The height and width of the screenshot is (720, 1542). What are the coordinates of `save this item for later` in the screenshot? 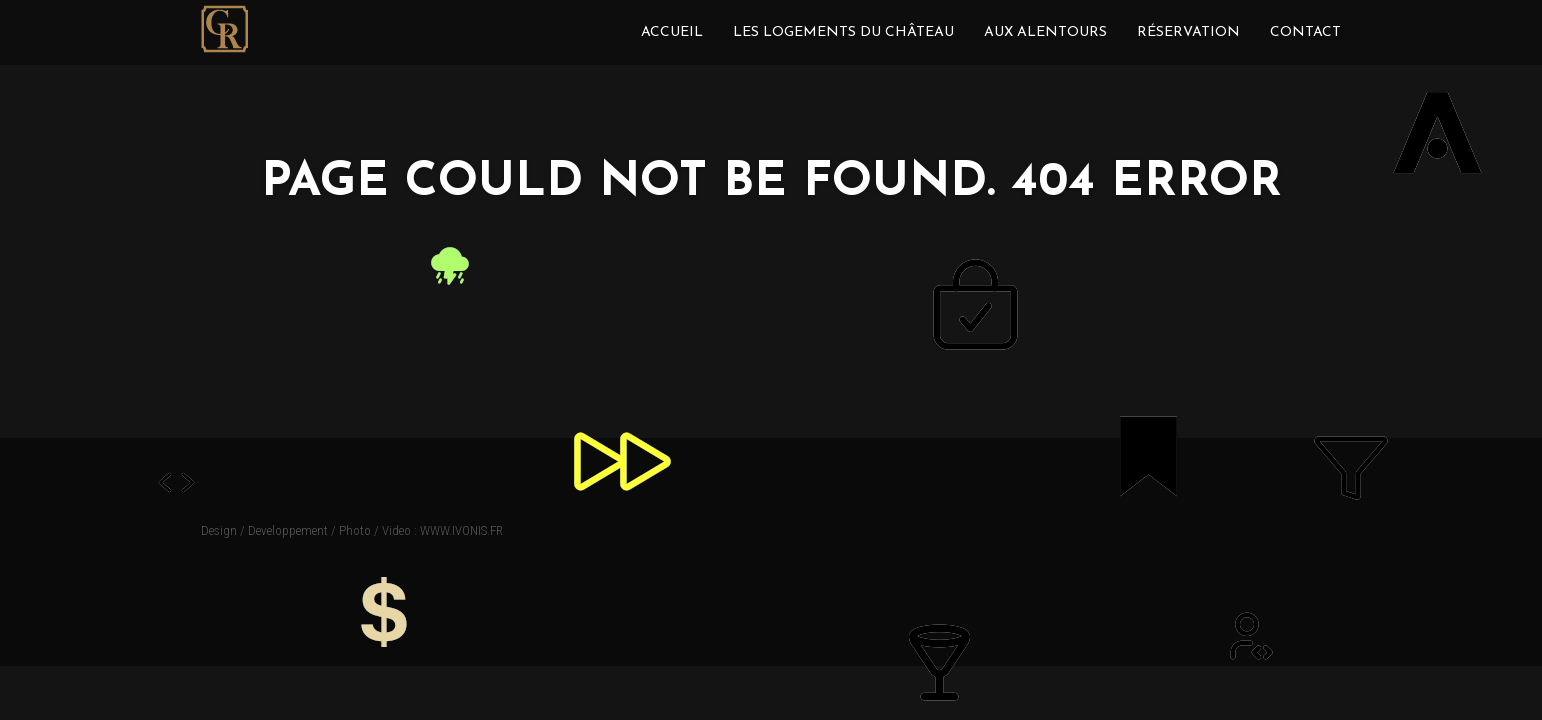 It's located at (1148, 456).